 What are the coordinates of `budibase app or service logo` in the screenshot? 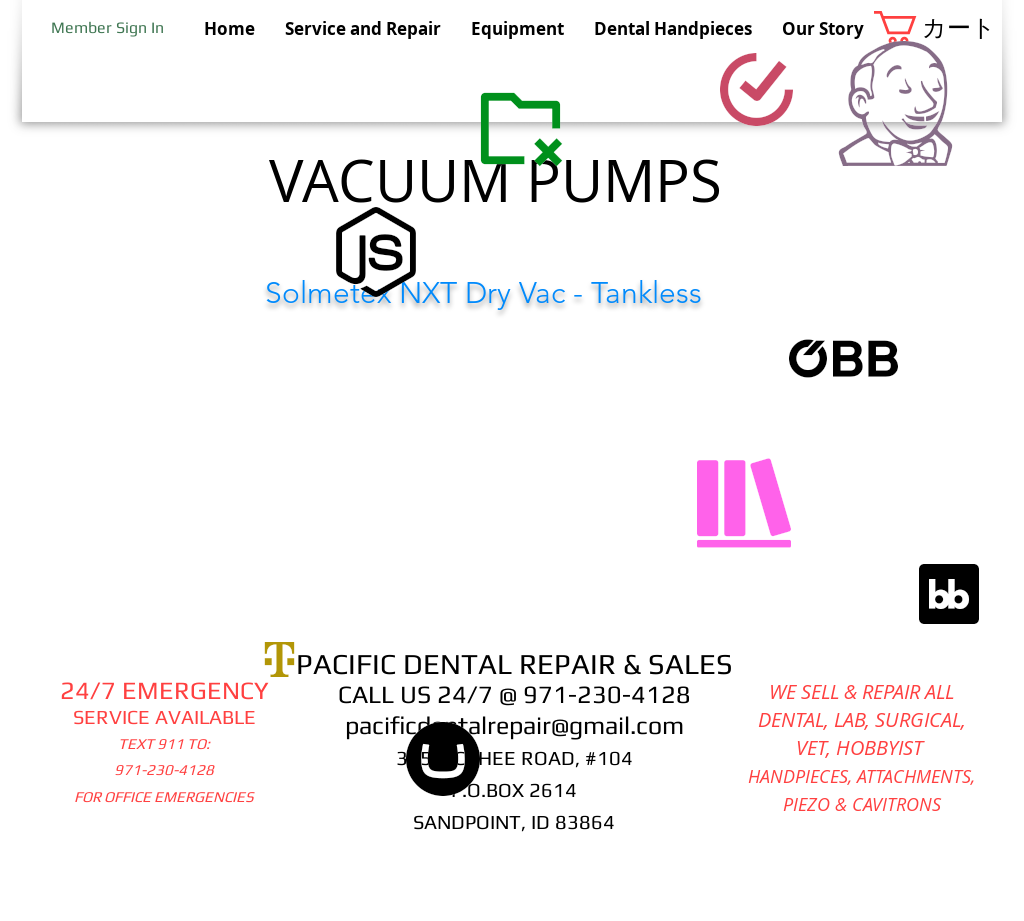 It's located at (949, 594).